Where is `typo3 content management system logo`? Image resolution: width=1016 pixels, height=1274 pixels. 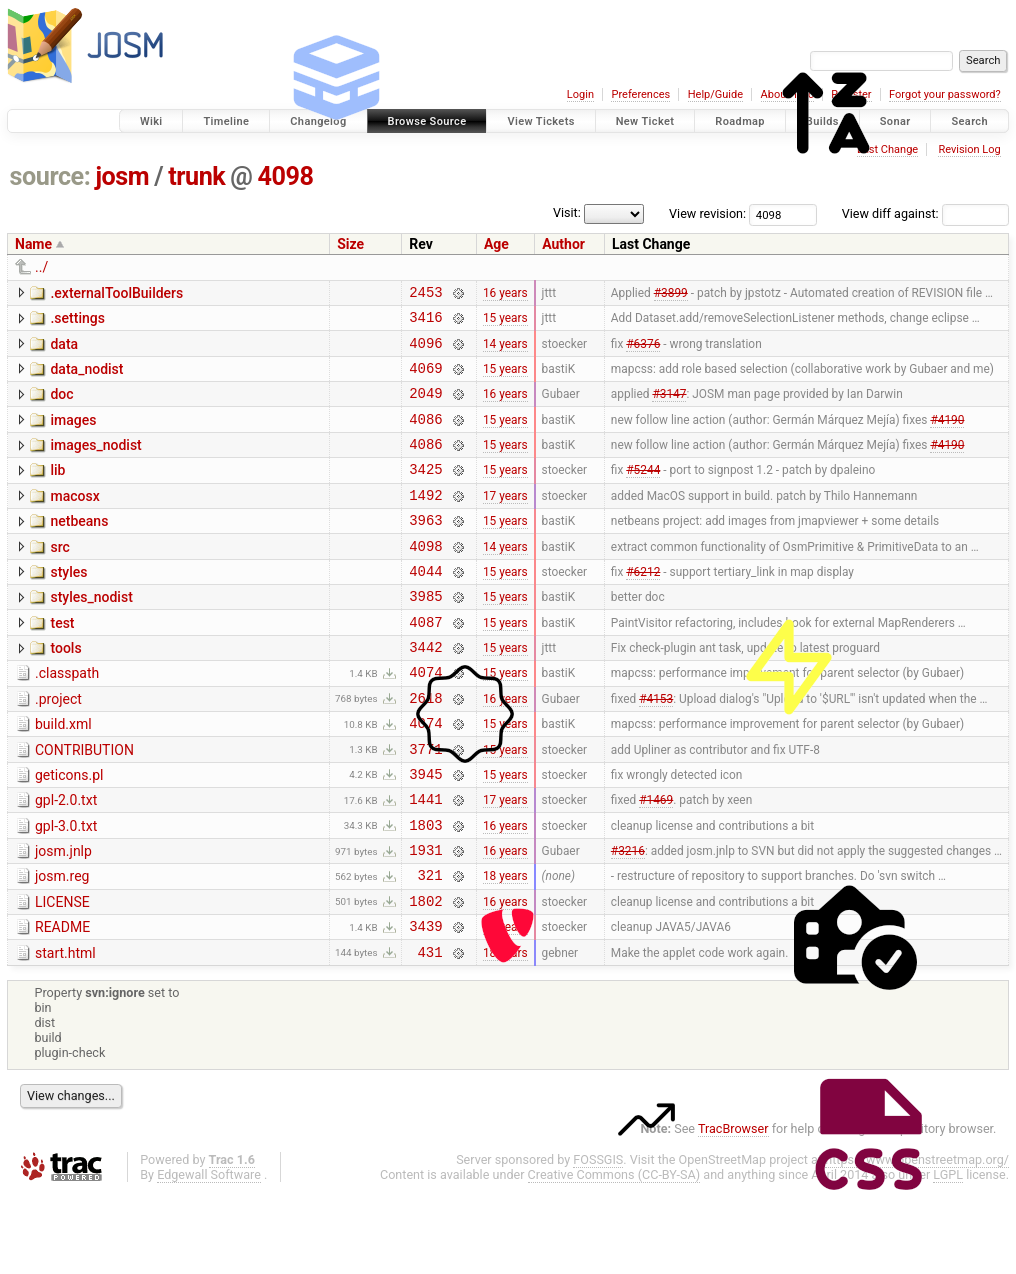
typo3 content management system logo is located at coordinates (507, 935).